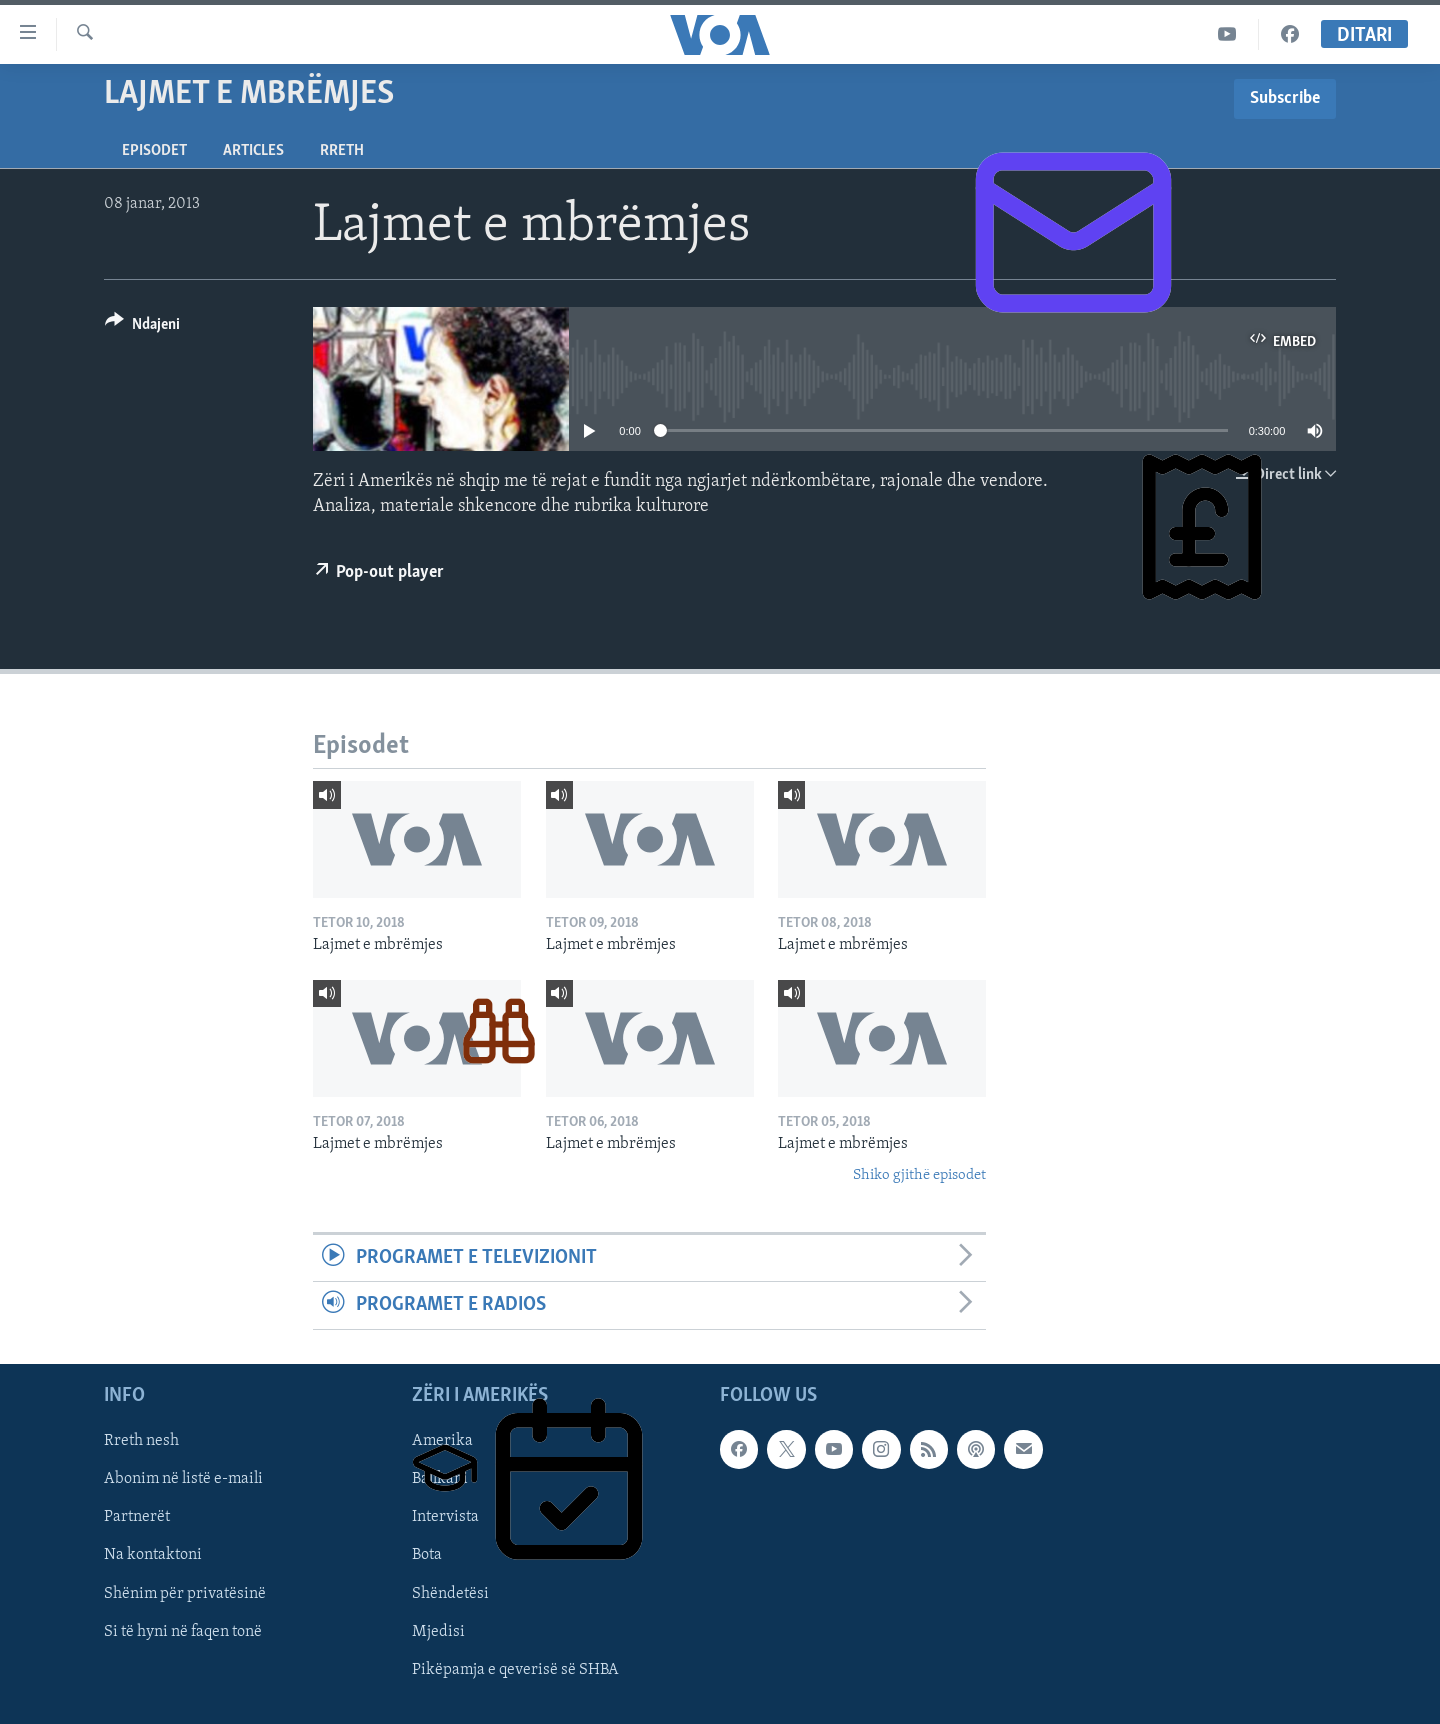 The height and width of the screenshot is (1724, 1440). I want to click on confirm or complete a scheduled event, so click(569, 1479).